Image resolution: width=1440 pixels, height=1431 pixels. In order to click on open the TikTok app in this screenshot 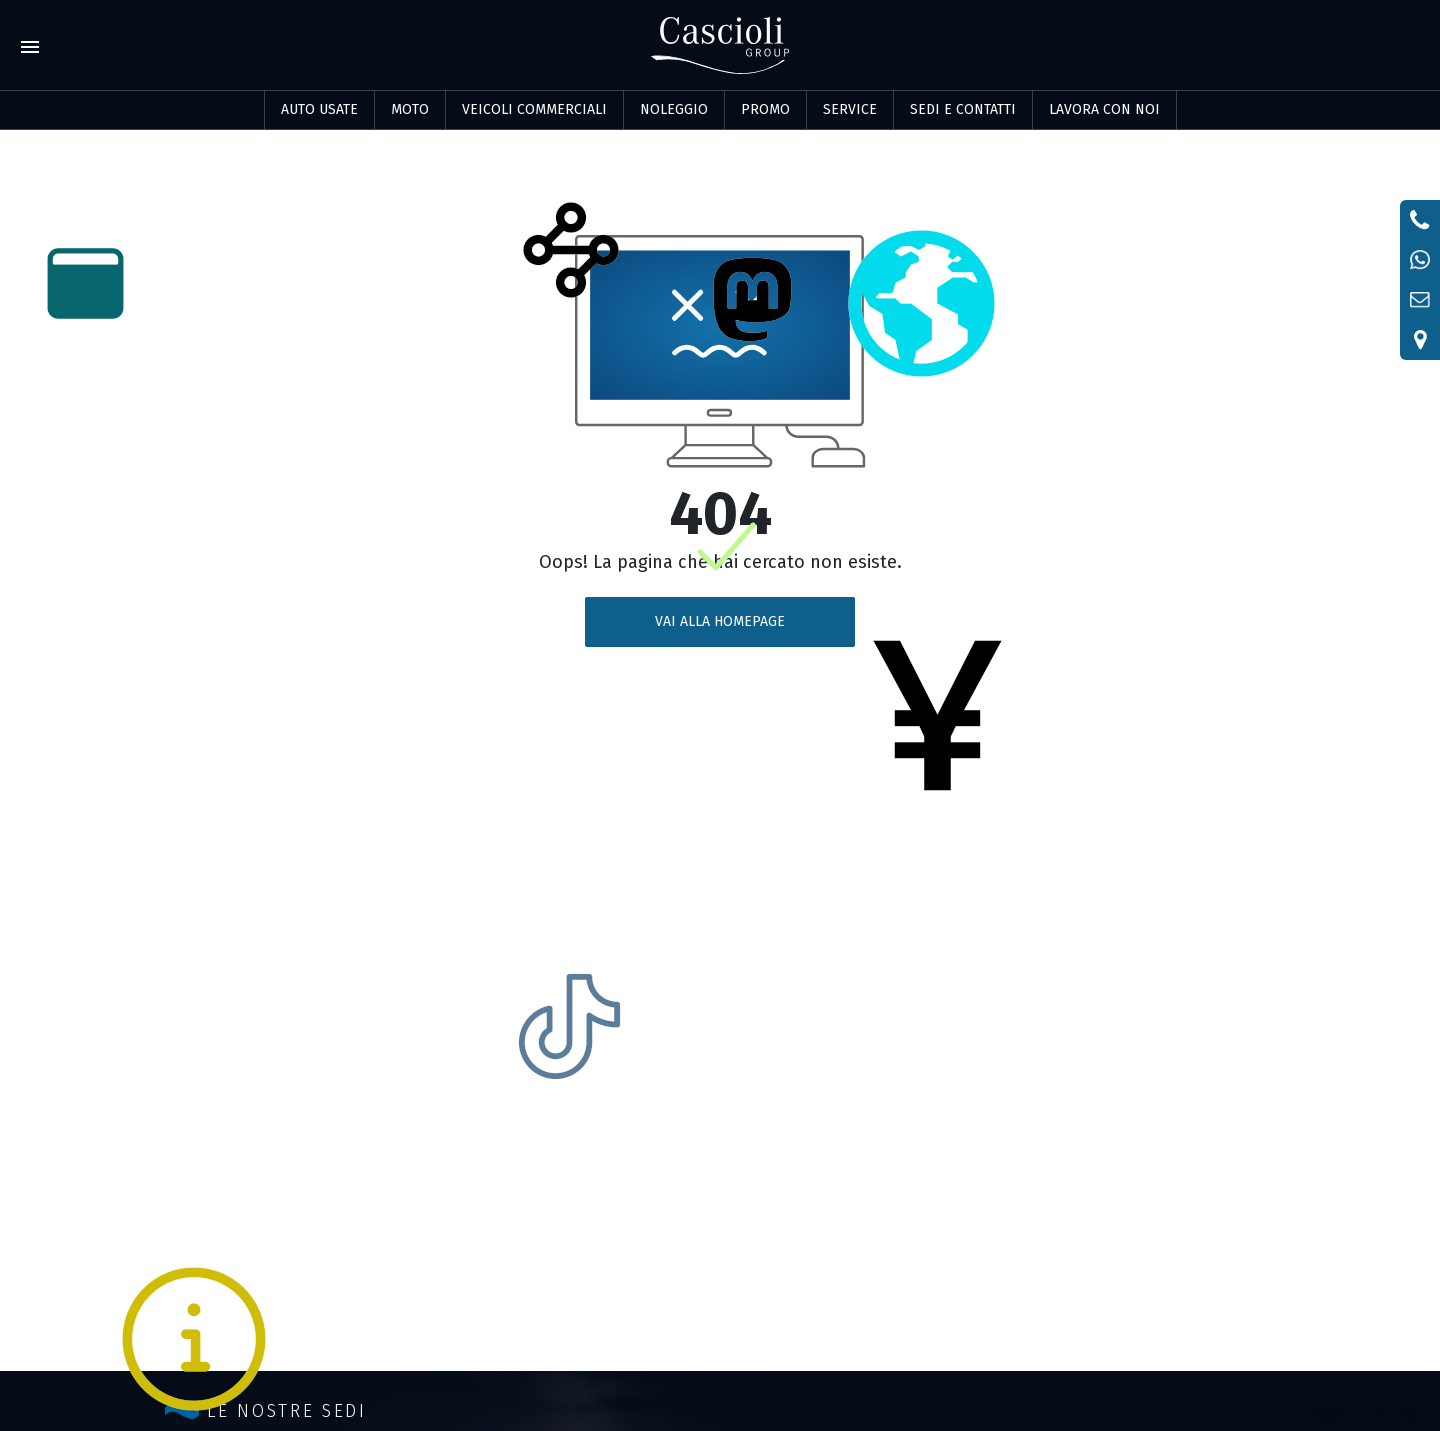, I will do `click(569, 1028)`.